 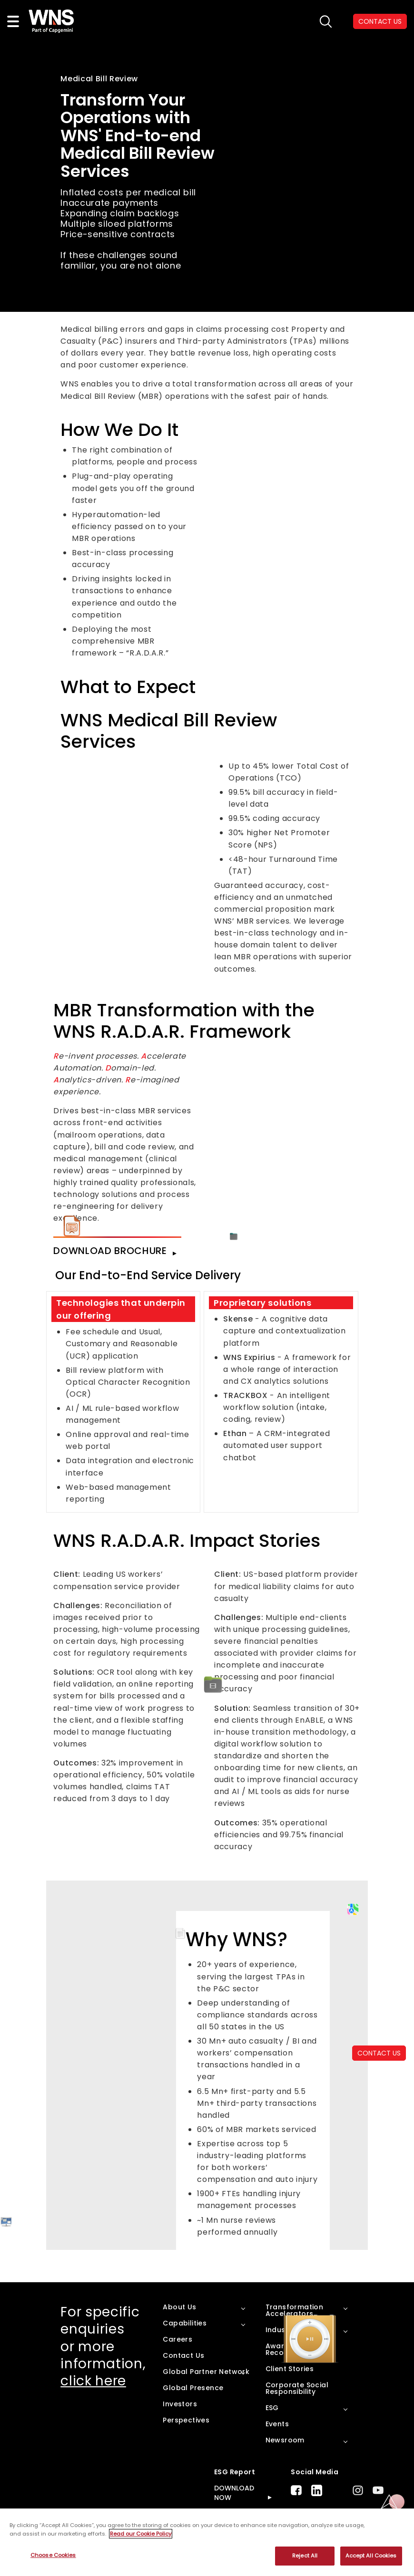 What do you see at coordinates (72, 1226) in the screenshot?
I see `open a presentation file` at bounding box center [72, 1226].